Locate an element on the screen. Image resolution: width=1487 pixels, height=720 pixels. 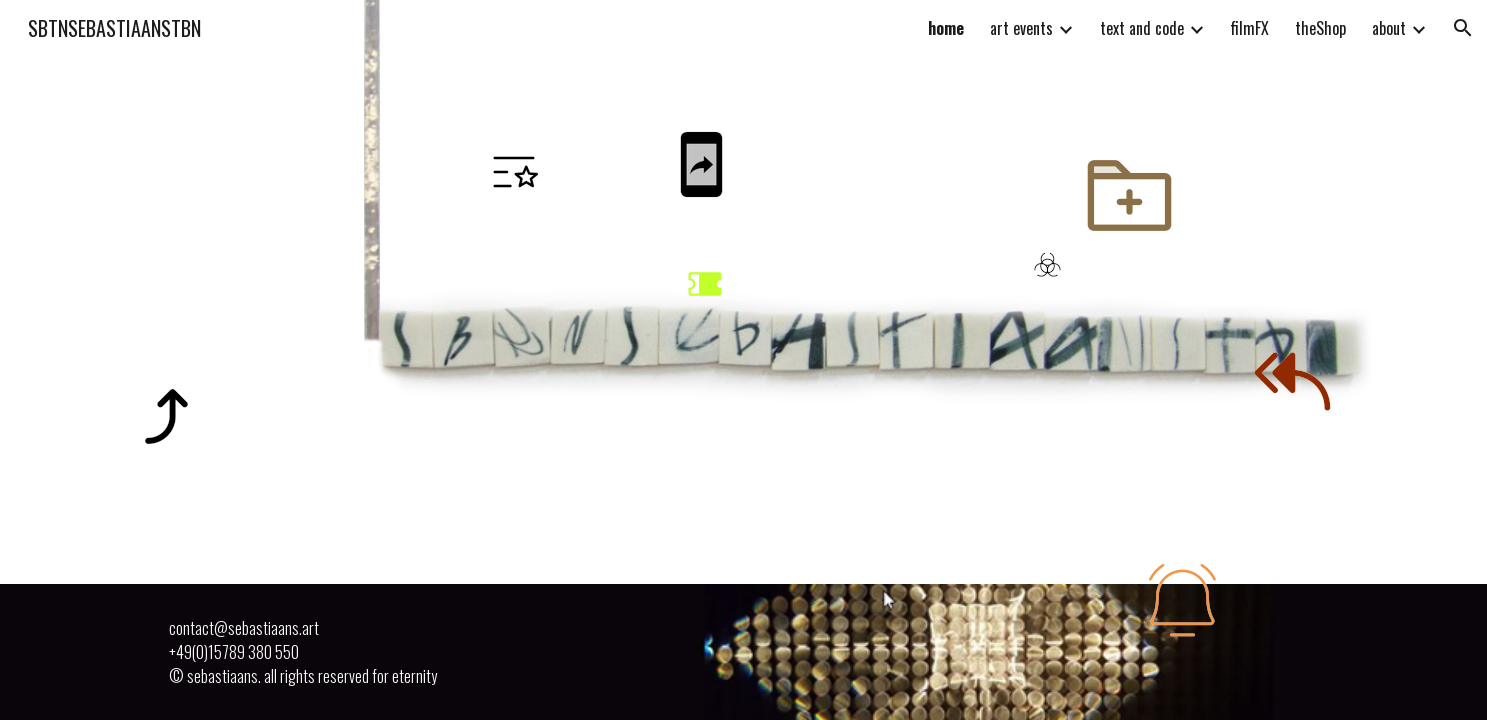
redirect or reroute upward is located at coordinates (166, 416).